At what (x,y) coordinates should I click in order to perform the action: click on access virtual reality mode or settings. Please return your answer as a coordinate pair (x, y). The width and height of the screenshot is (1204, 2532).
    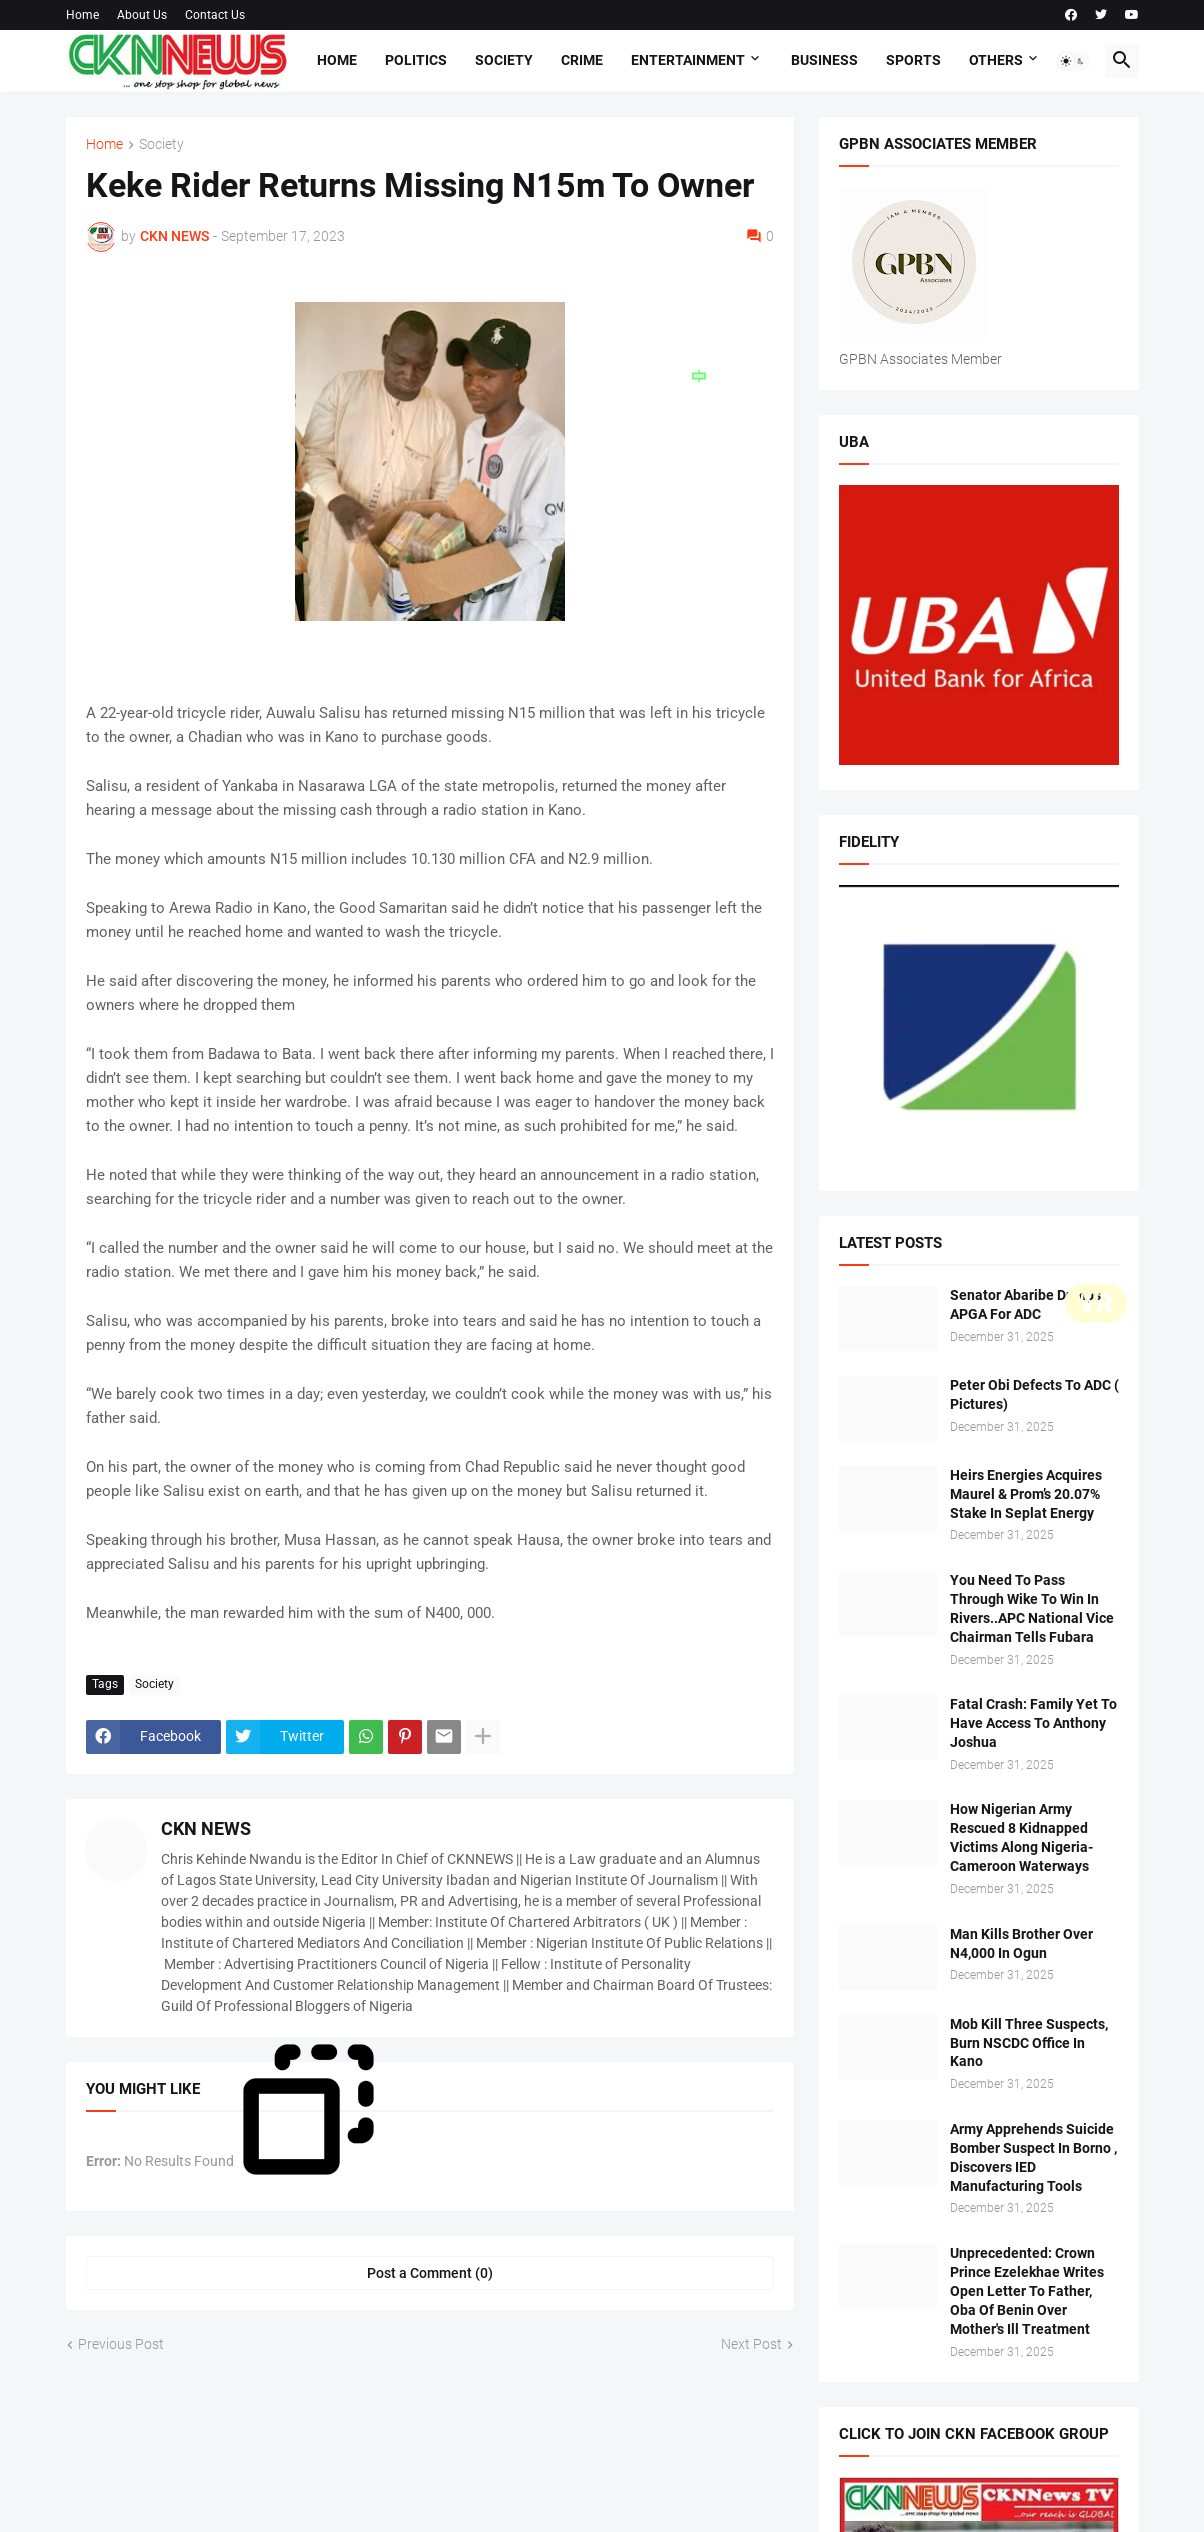
    Looking at the image, I should click on (1096, 1303).